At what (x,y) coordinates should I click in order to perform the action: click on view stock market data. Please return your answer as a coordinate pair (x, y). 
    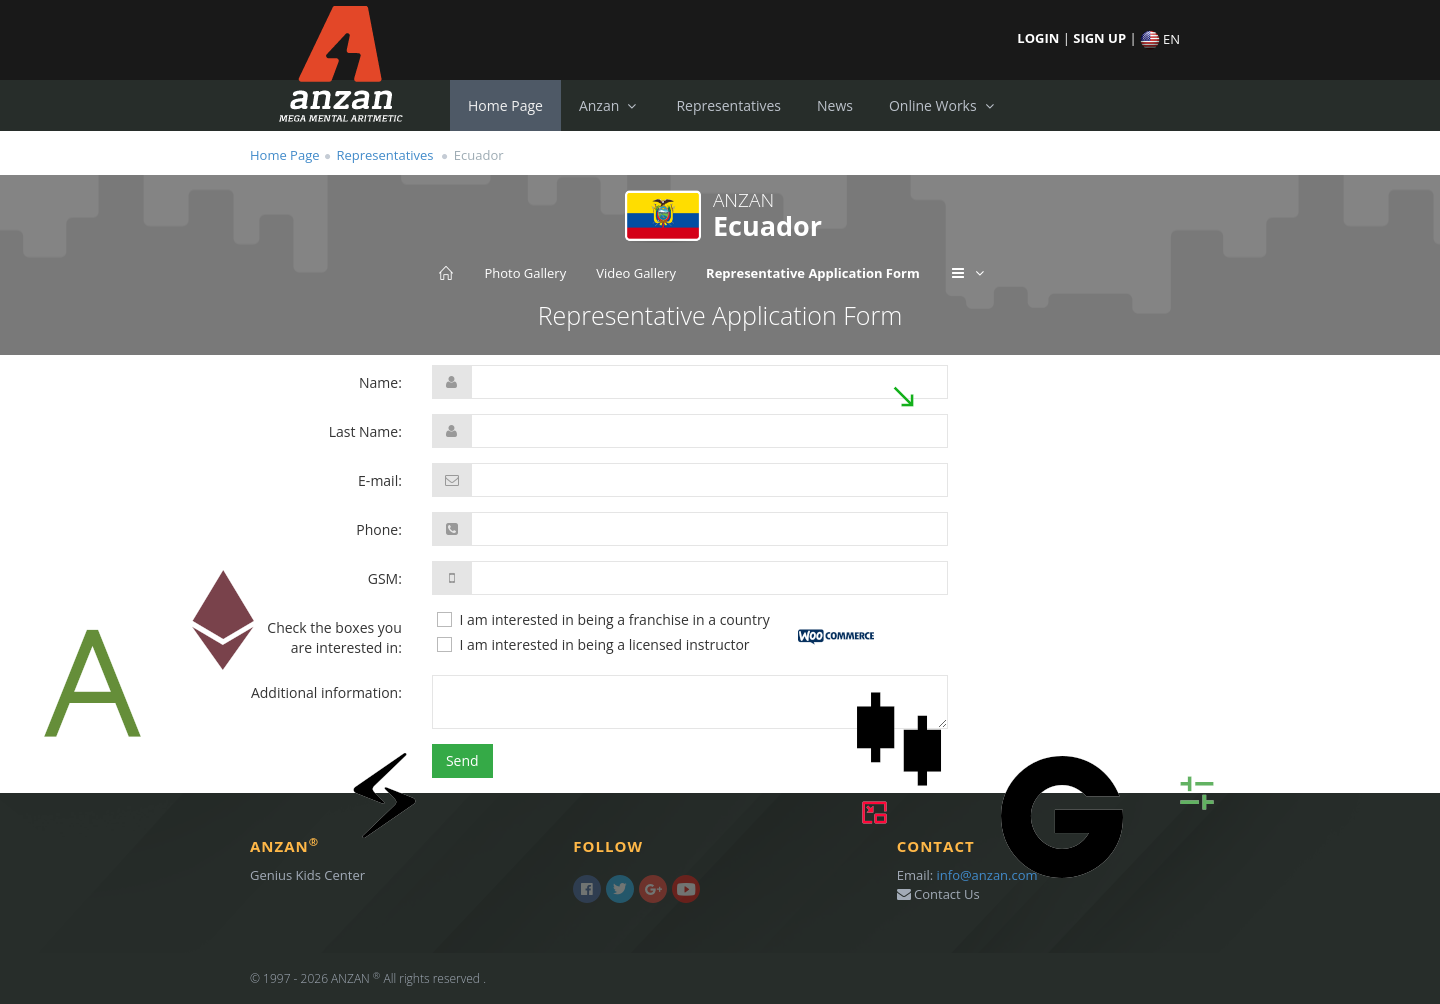
    Looking at the image, I should click on (899, 739).